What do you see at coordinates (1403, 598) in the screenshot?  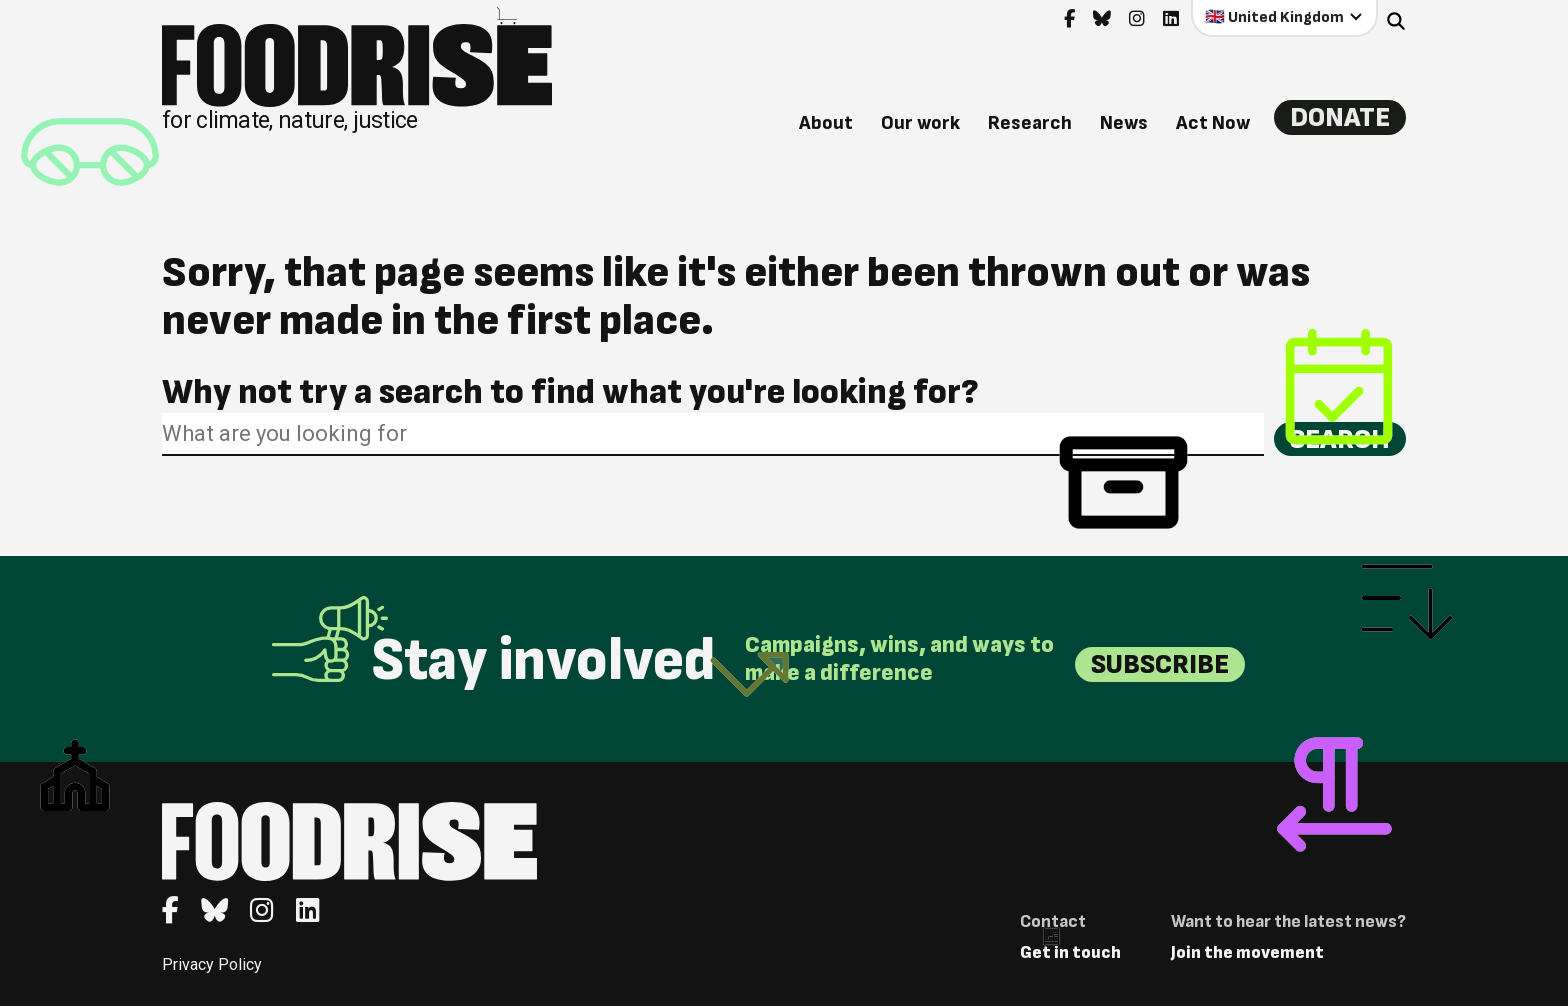 I see `sort items in ascending order` at bounding box center [1403, 598].